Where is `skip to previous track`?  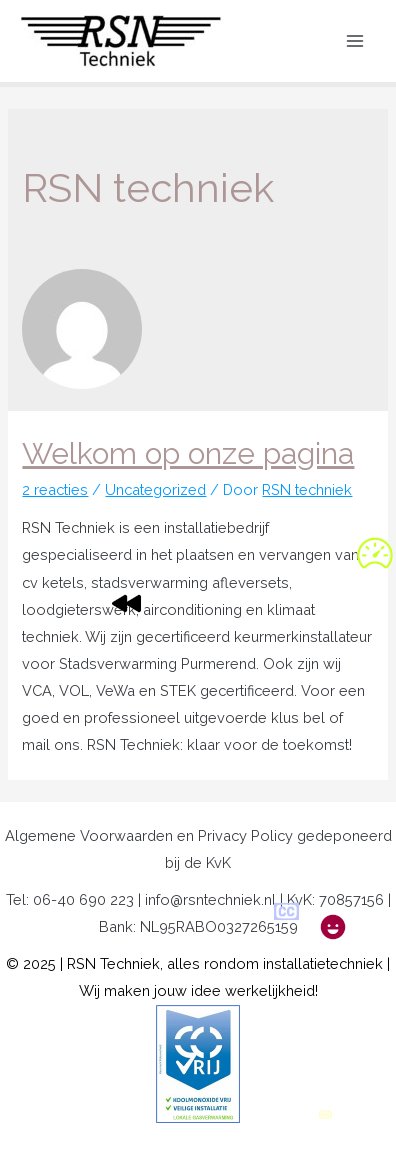 skip to previous track is located at coordinates (126, 603).